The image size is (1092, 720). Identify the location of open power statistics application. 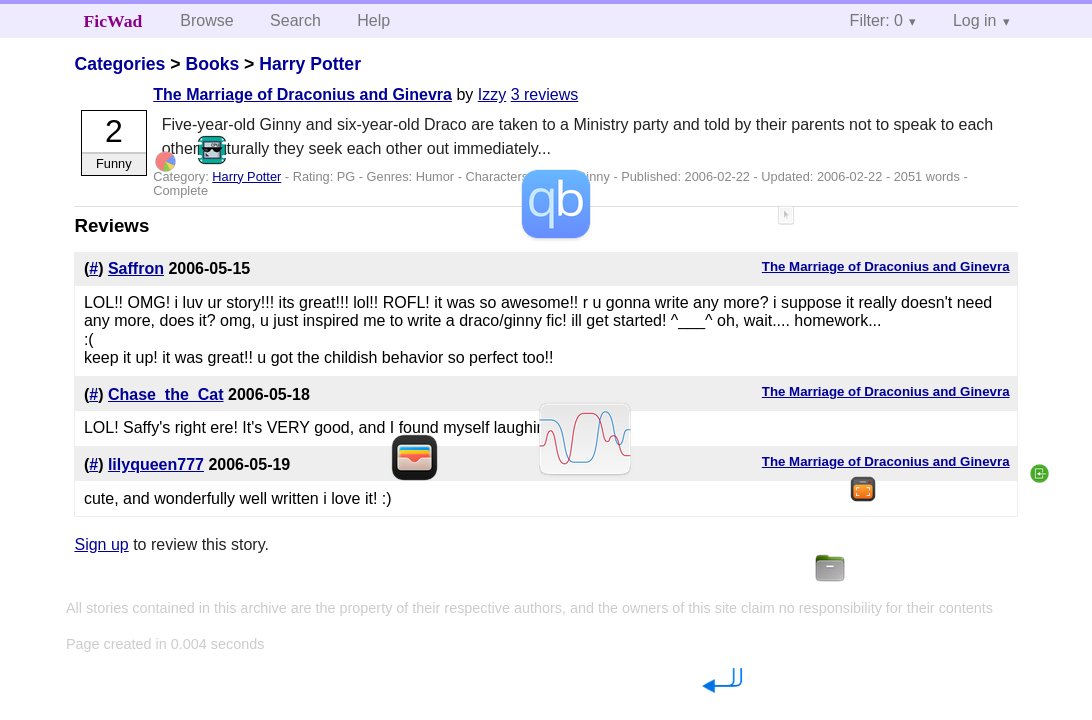
(585, 439).